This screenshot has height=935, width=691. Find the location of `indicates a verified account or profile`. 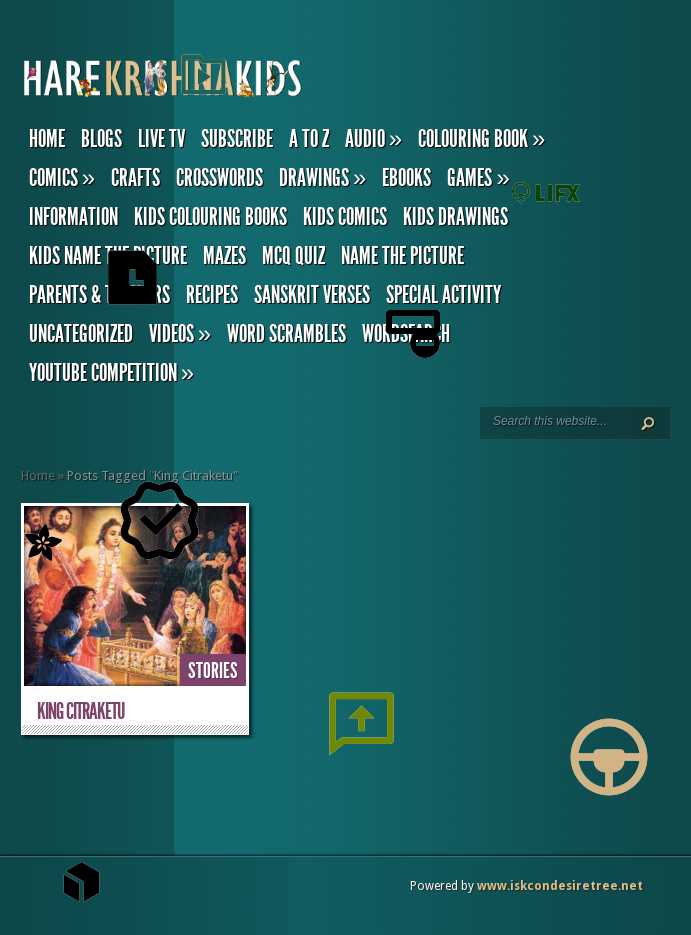

indicates a verified account or profile is located at coordinates (159, 520).